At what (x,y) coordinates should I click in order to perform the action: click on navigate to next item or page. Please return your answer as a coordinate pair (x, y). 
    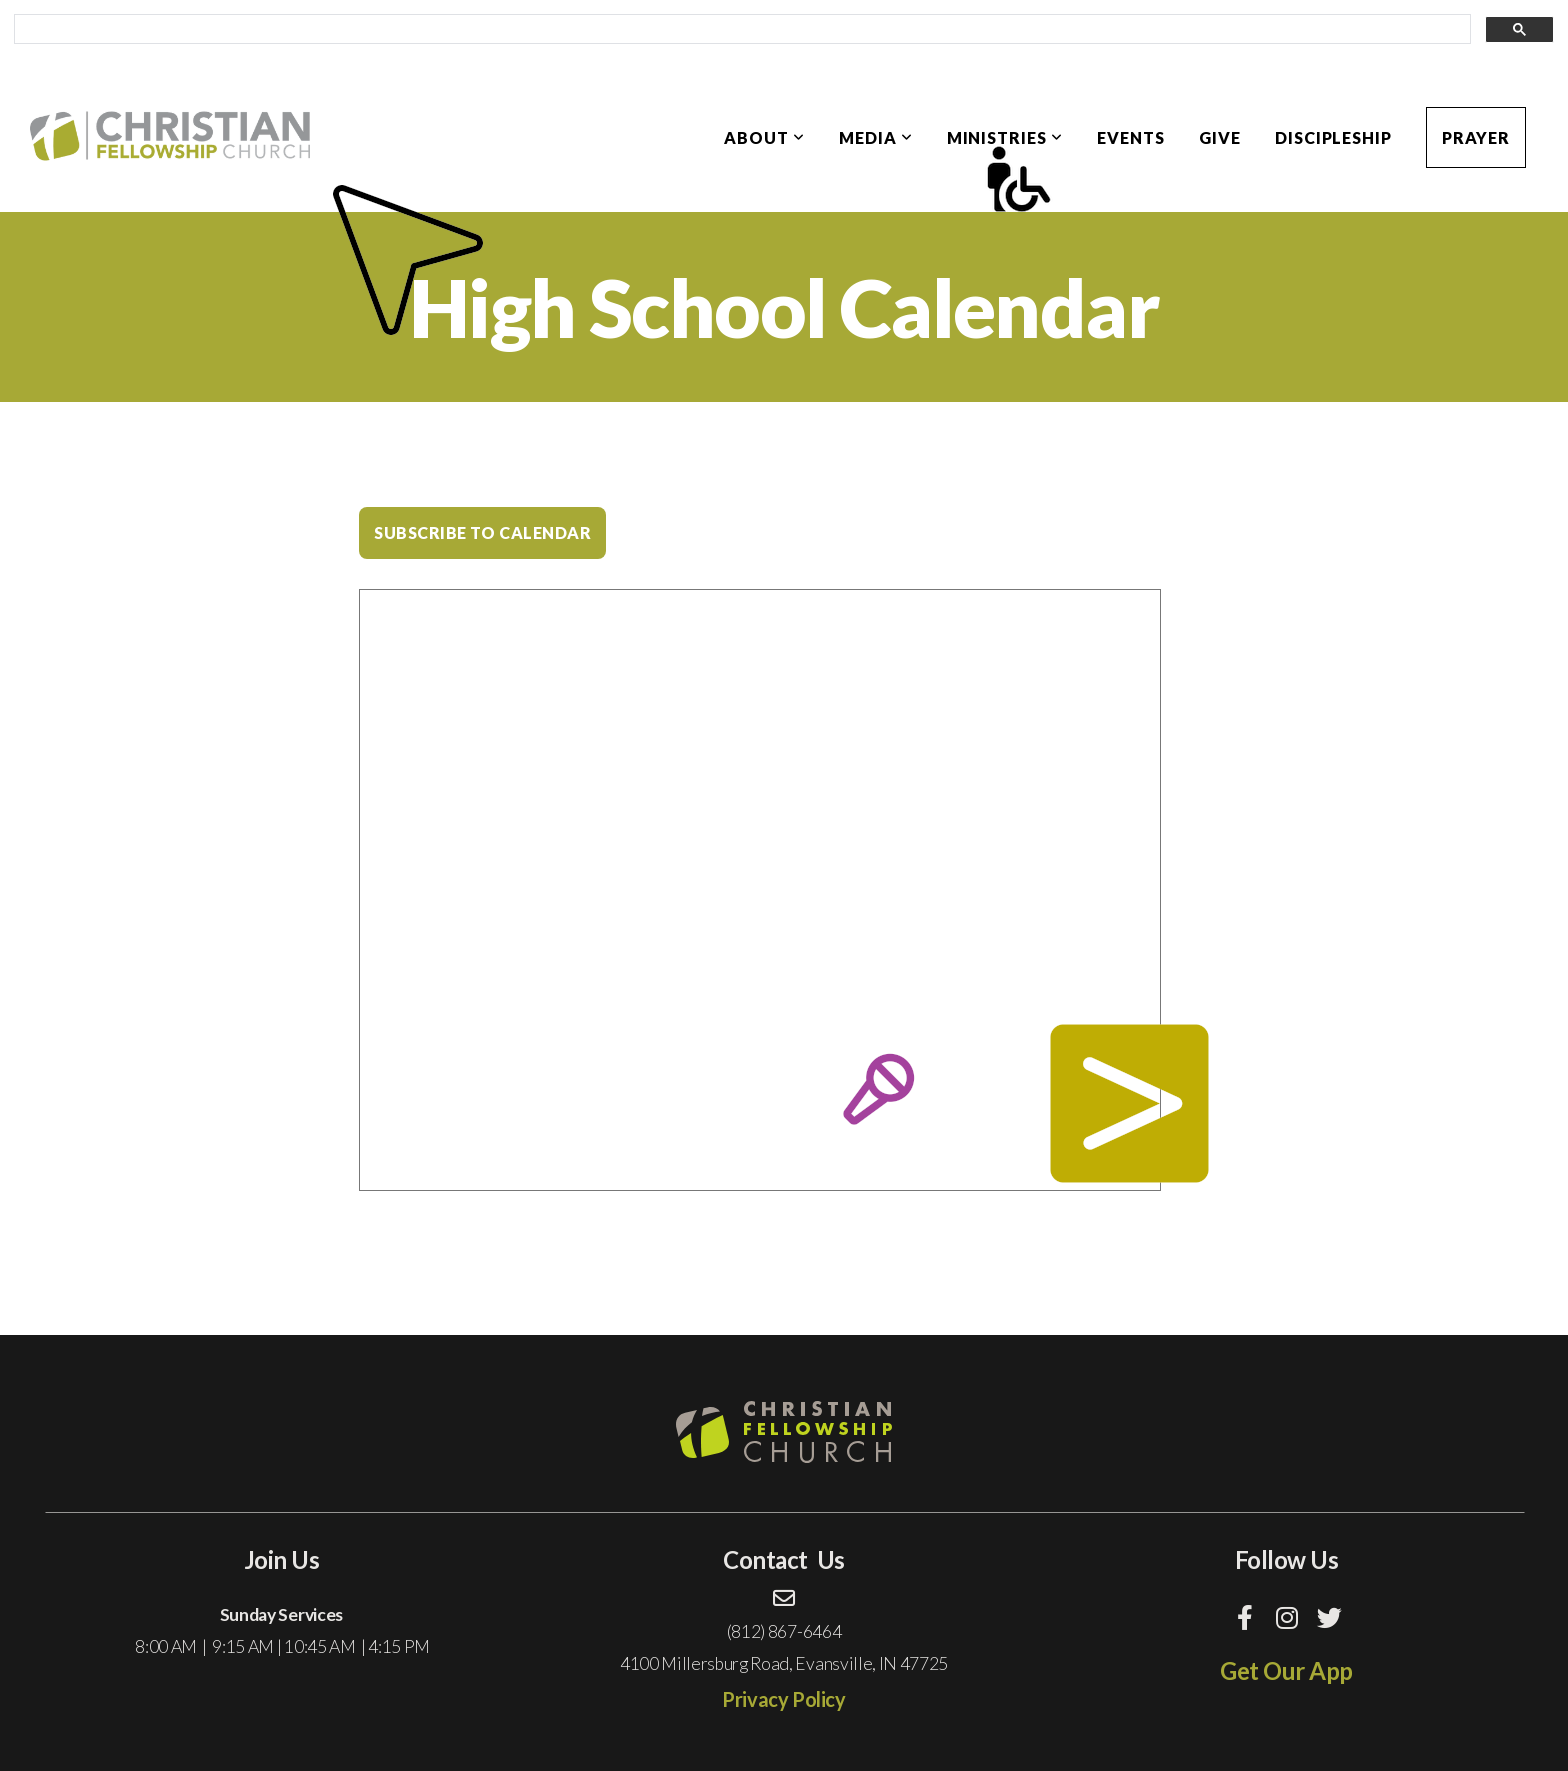
    Looking at the image, I should click on (1129, 1103).